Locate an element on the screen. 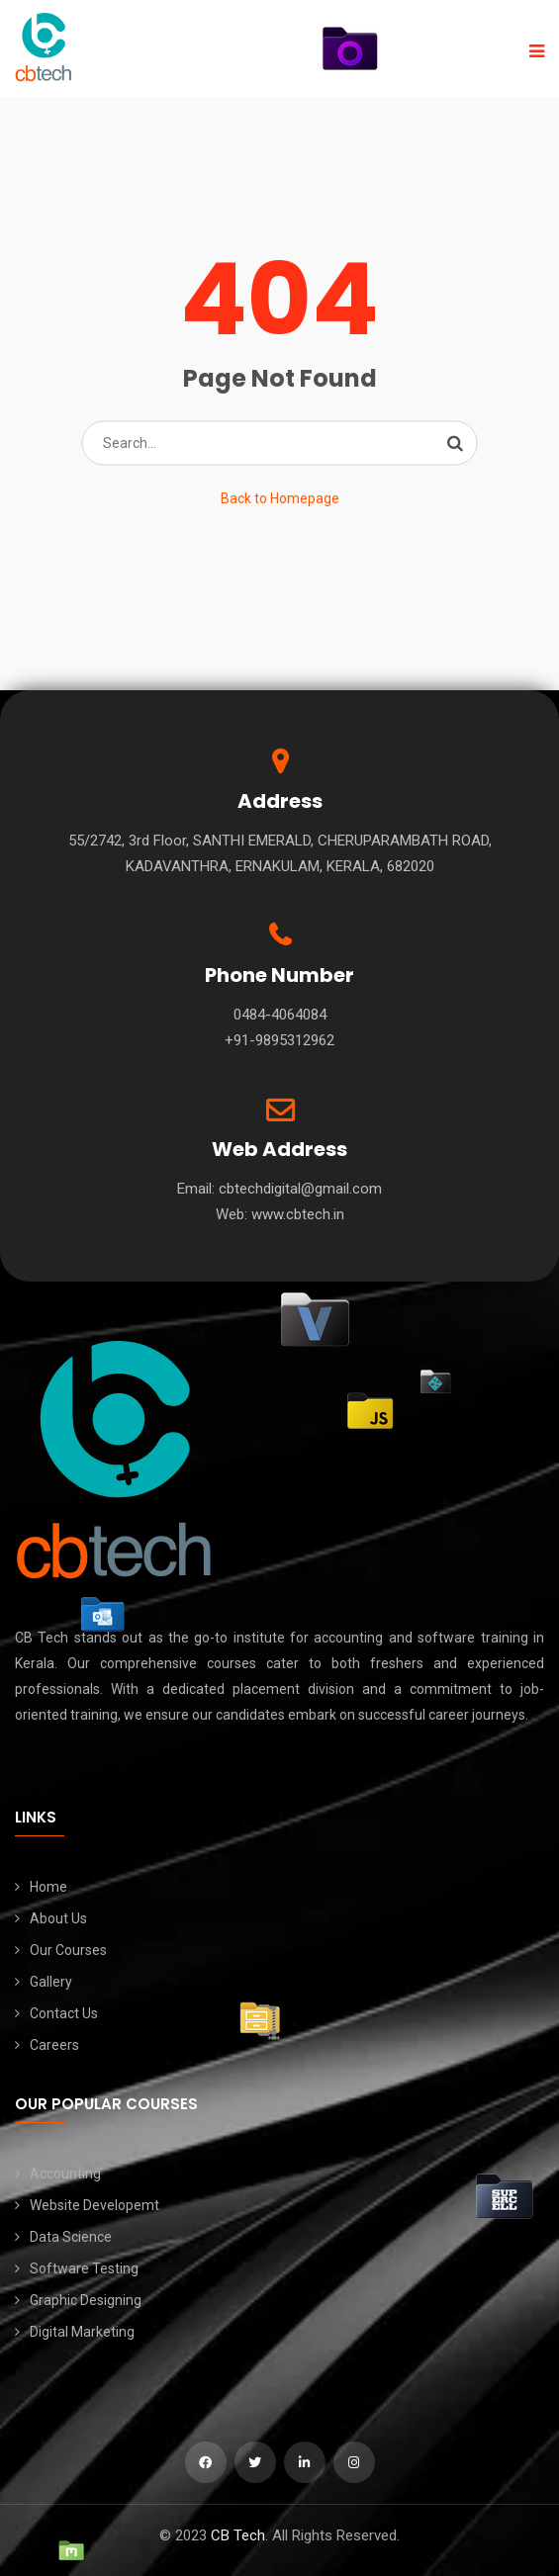  folder containing Netlify project files is located at coordinates (435, 1382).